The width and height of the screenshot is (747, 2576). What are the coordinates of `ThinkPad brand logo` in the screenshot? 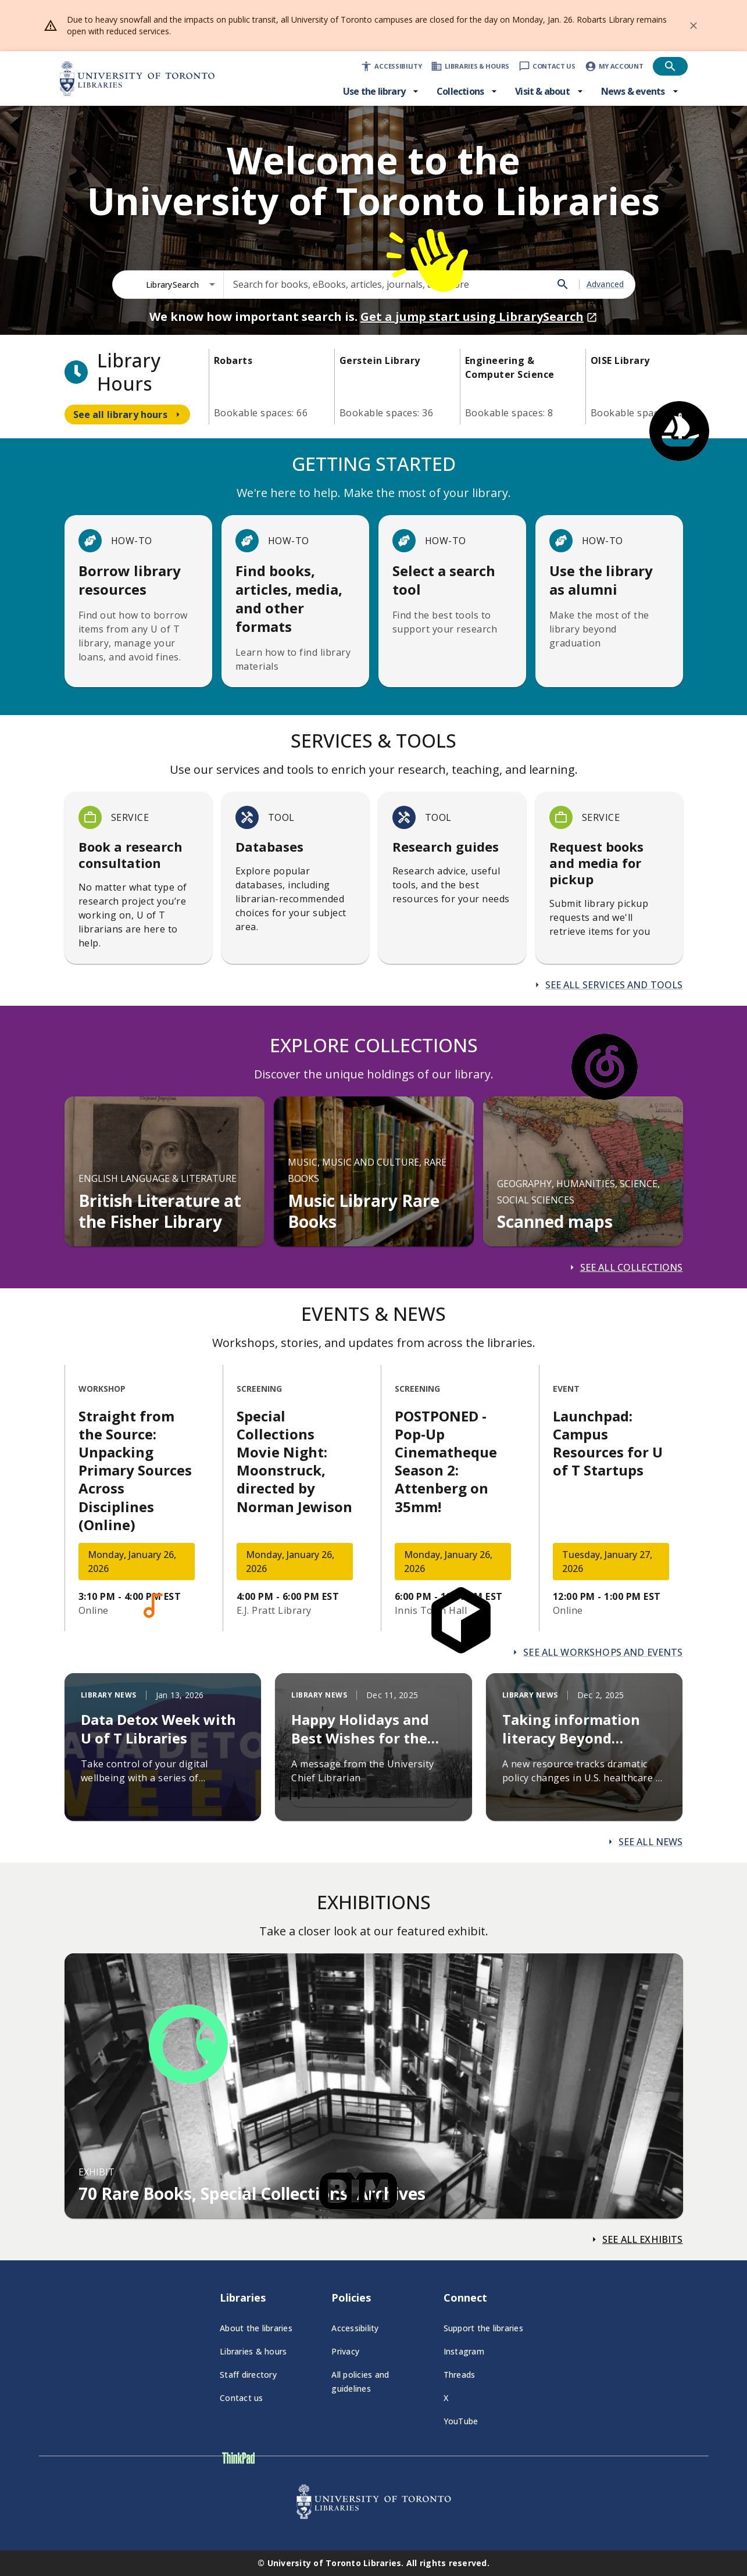 It's located at (238, 2458).